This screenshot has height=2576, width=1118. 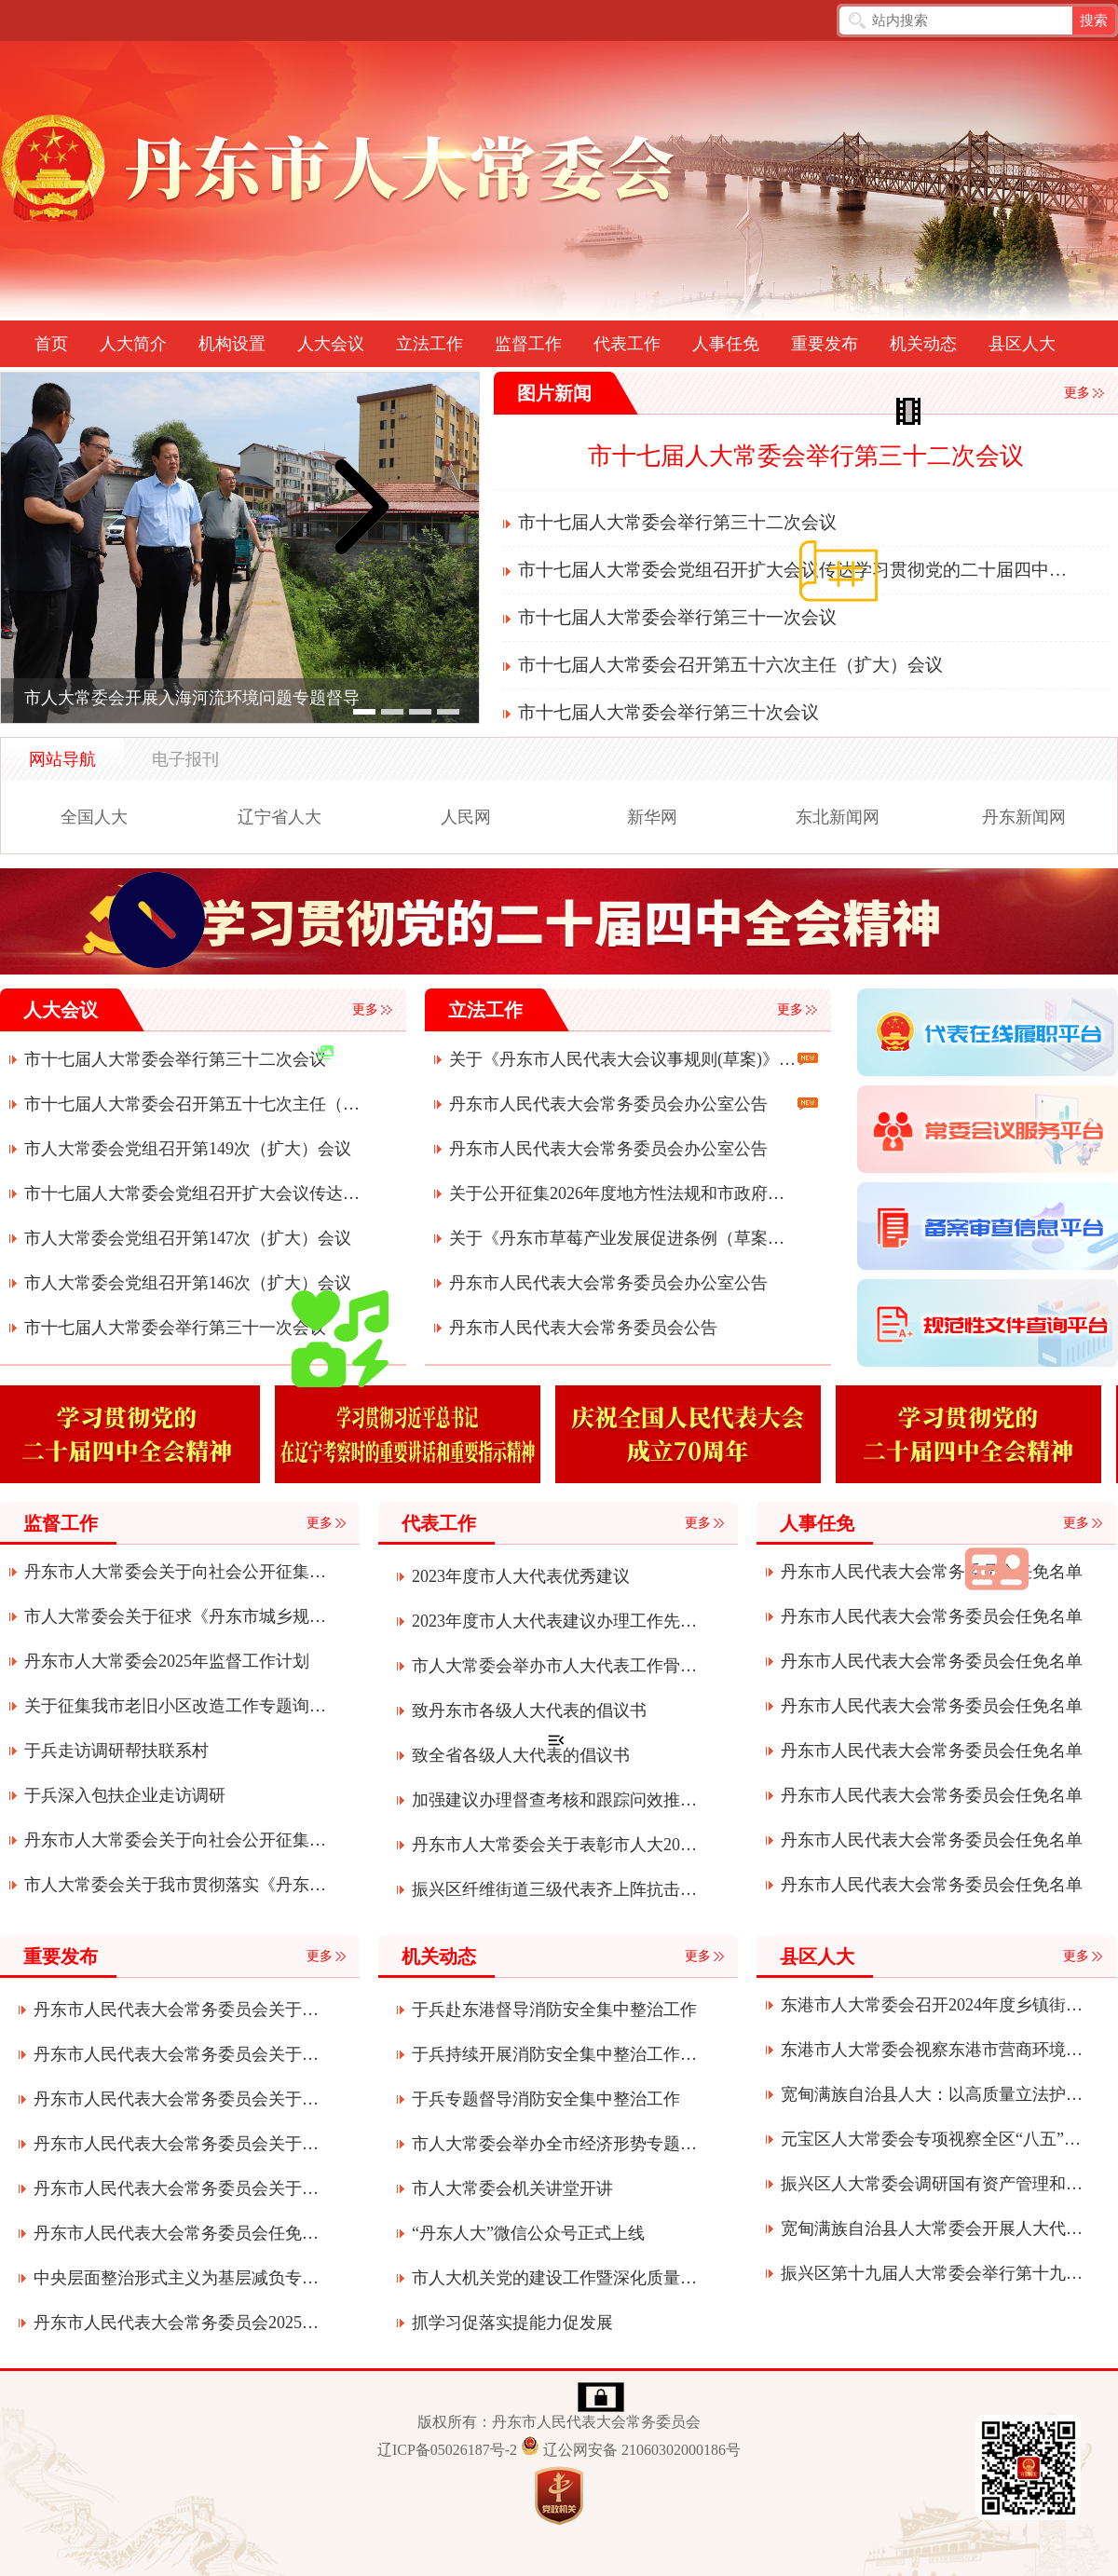 What do you see at coordinates (556, 1740) in the screenshot?
I see `open the navigation menu` at bounding box center [556, 1740].